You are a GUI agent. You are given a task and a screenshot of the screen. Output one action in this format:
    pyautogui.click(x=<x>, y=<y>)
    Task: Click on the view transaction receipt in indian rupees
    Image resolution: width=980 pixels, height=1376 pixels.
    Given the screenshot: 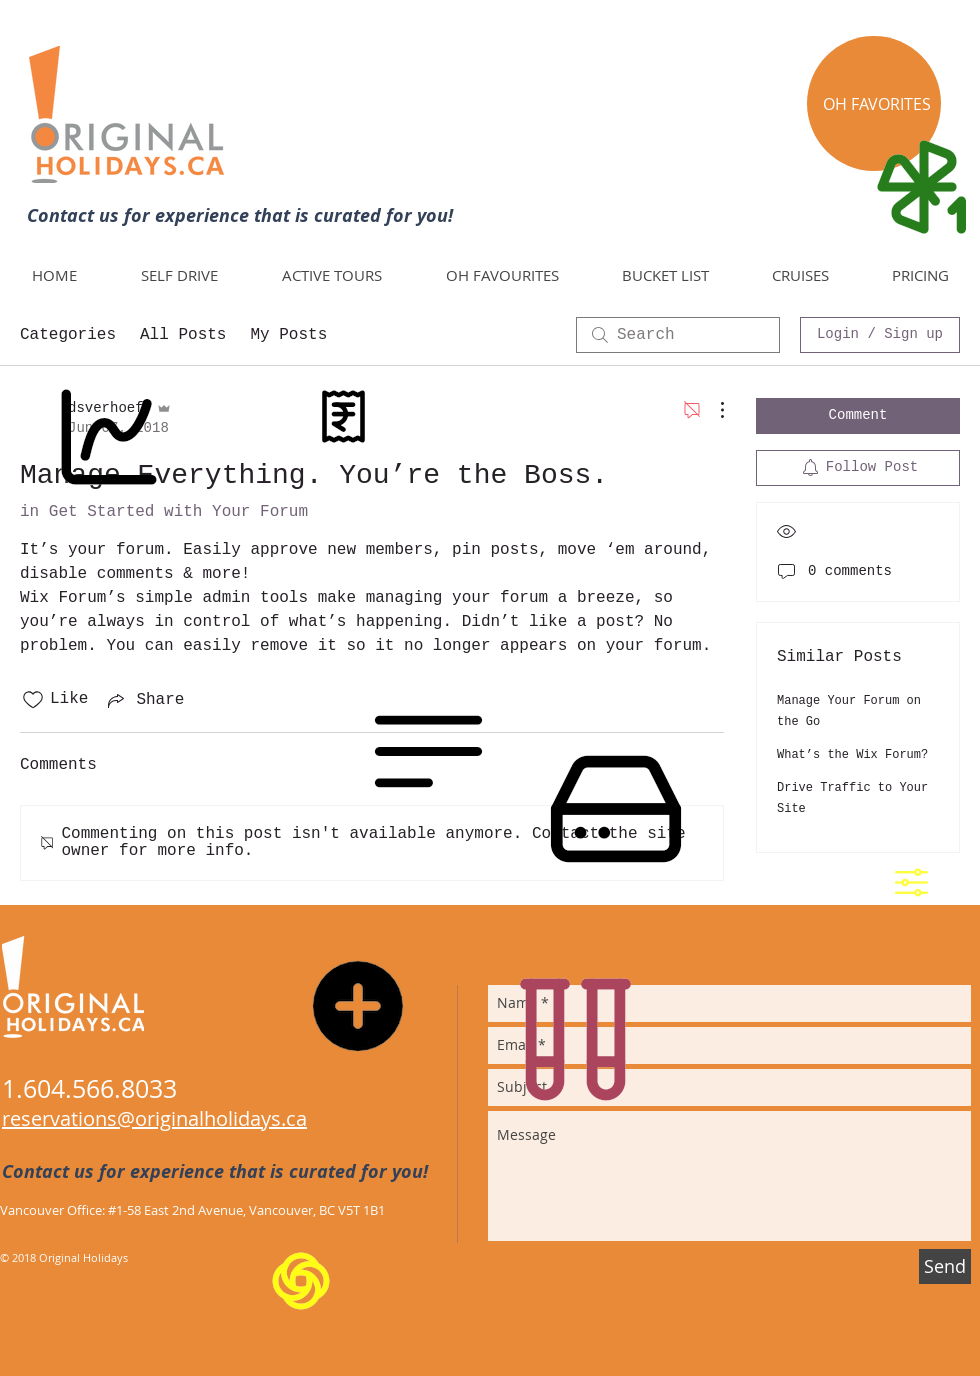 What is the action you would take?
    pyautogui.click(x=343, y=416)
    